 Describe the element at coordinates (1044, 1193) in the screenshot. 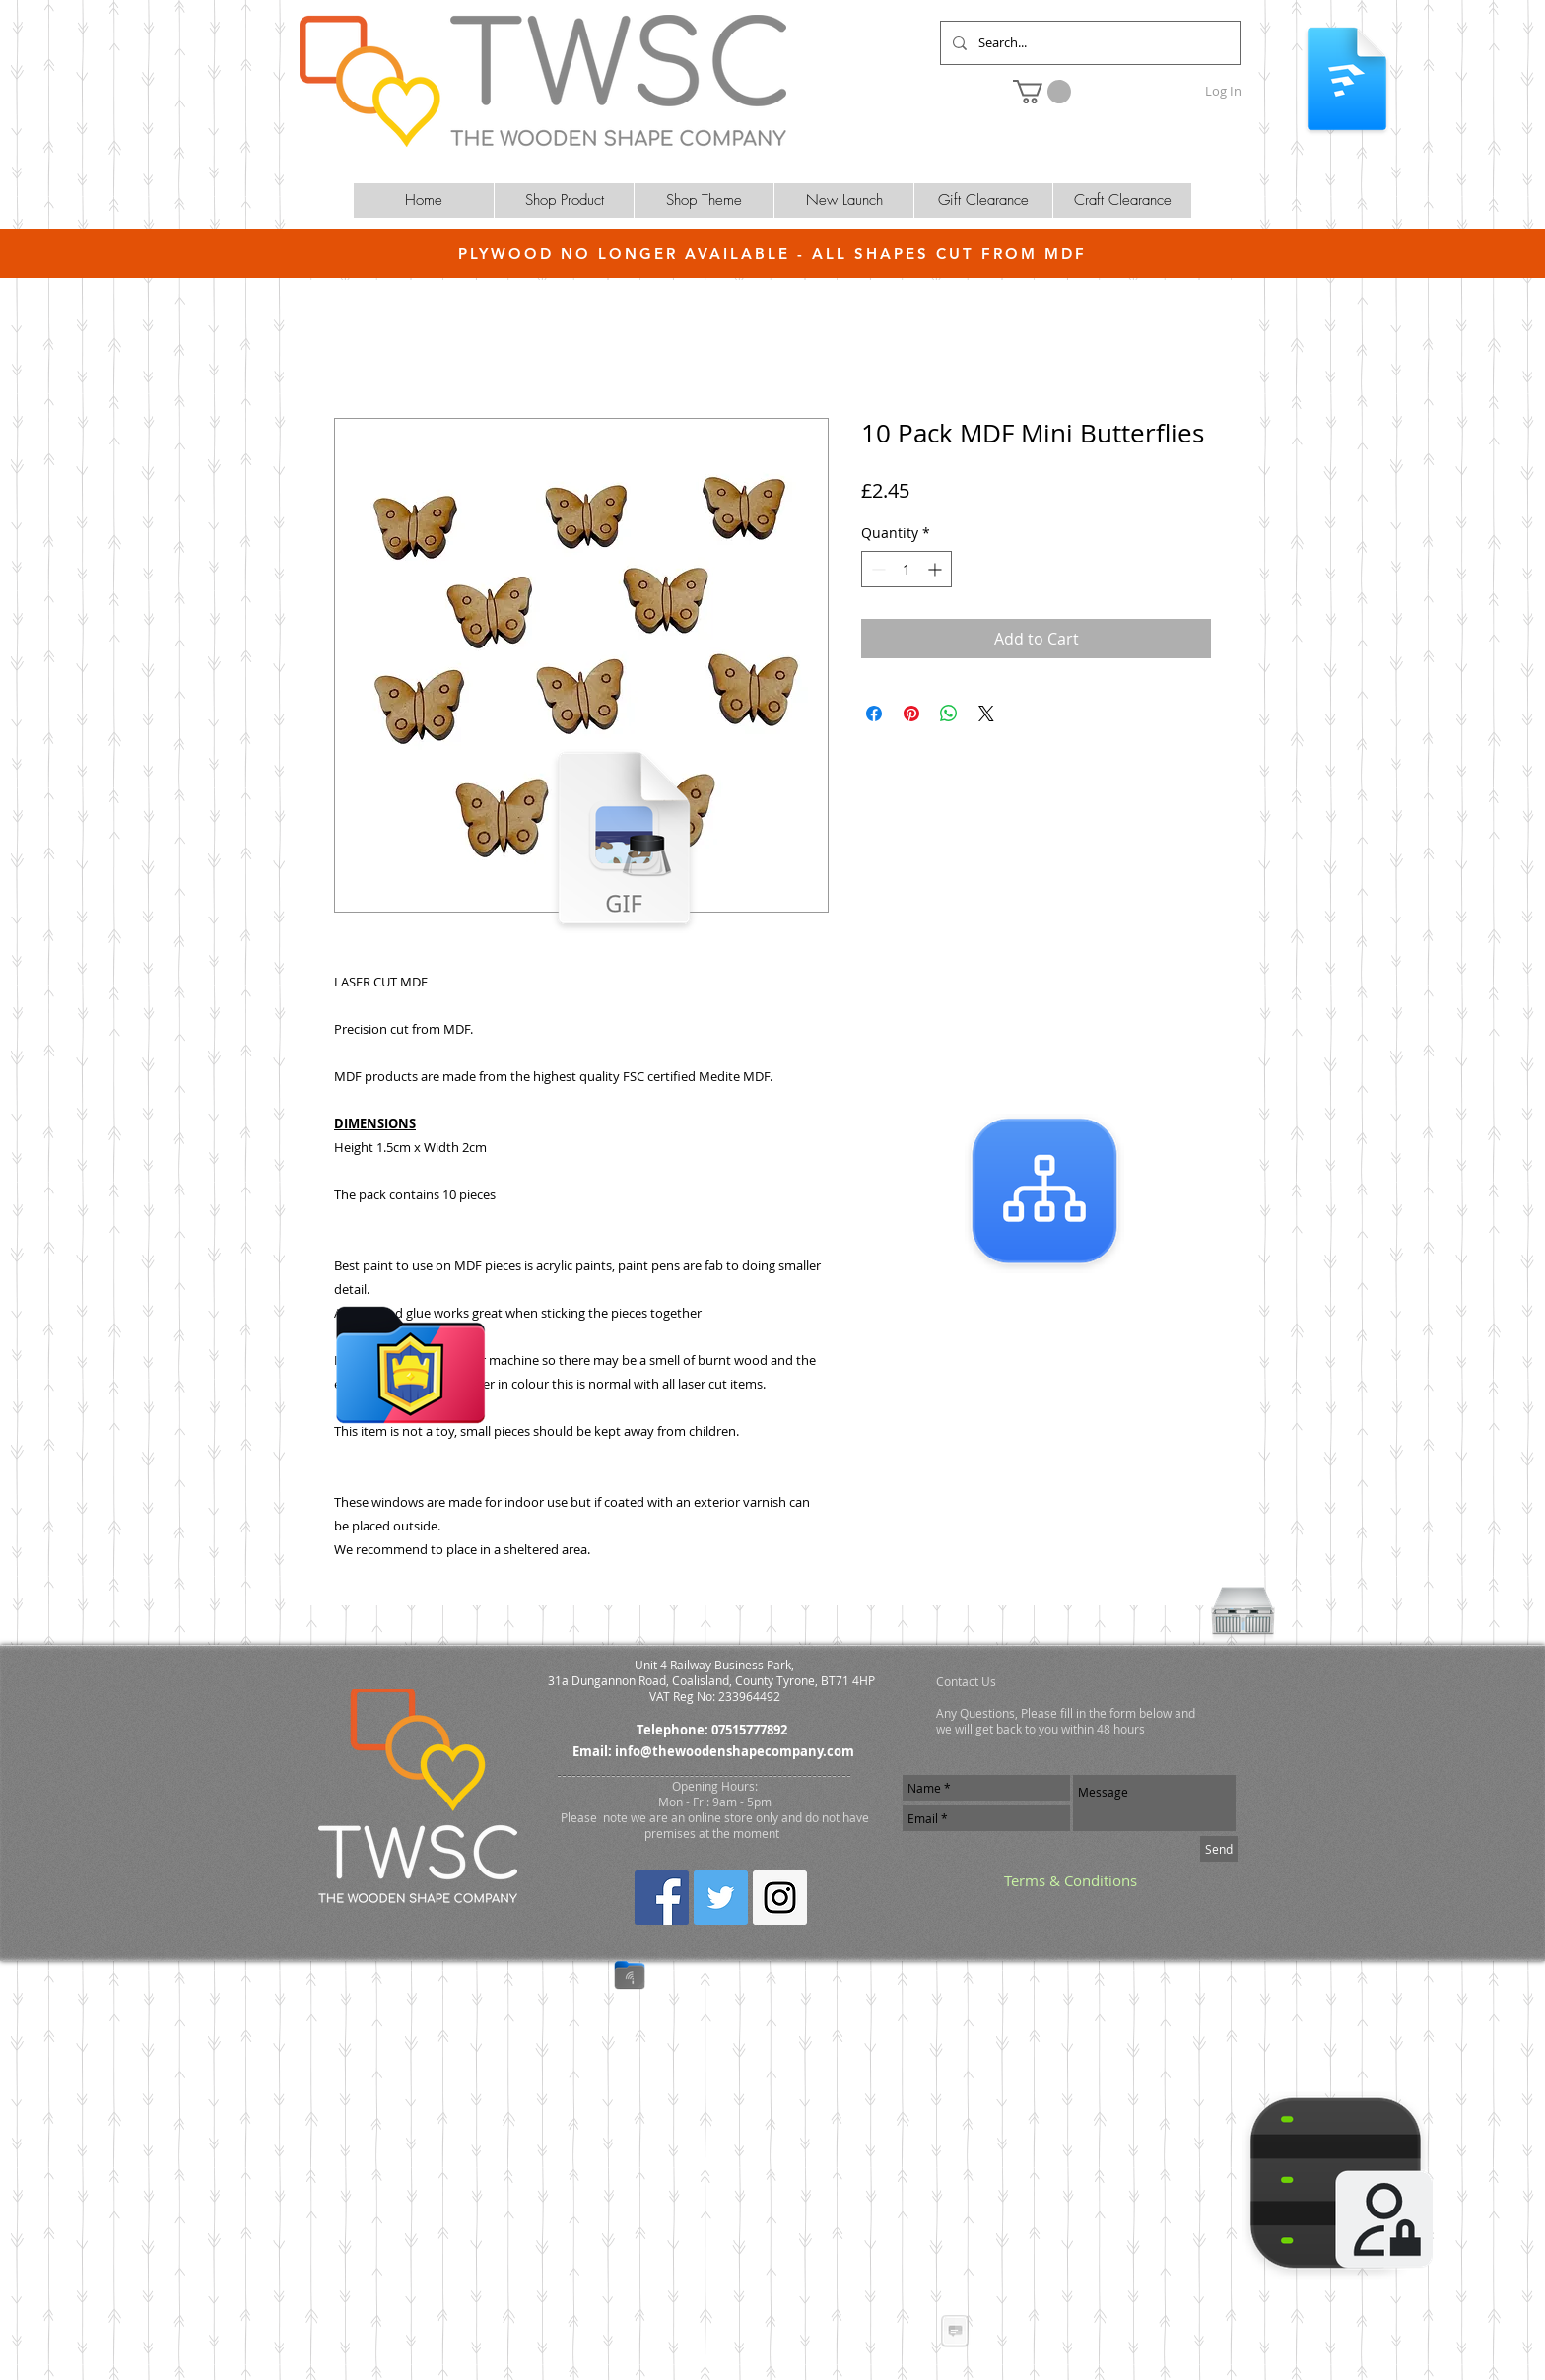

I see `access network connection settings` at that location.